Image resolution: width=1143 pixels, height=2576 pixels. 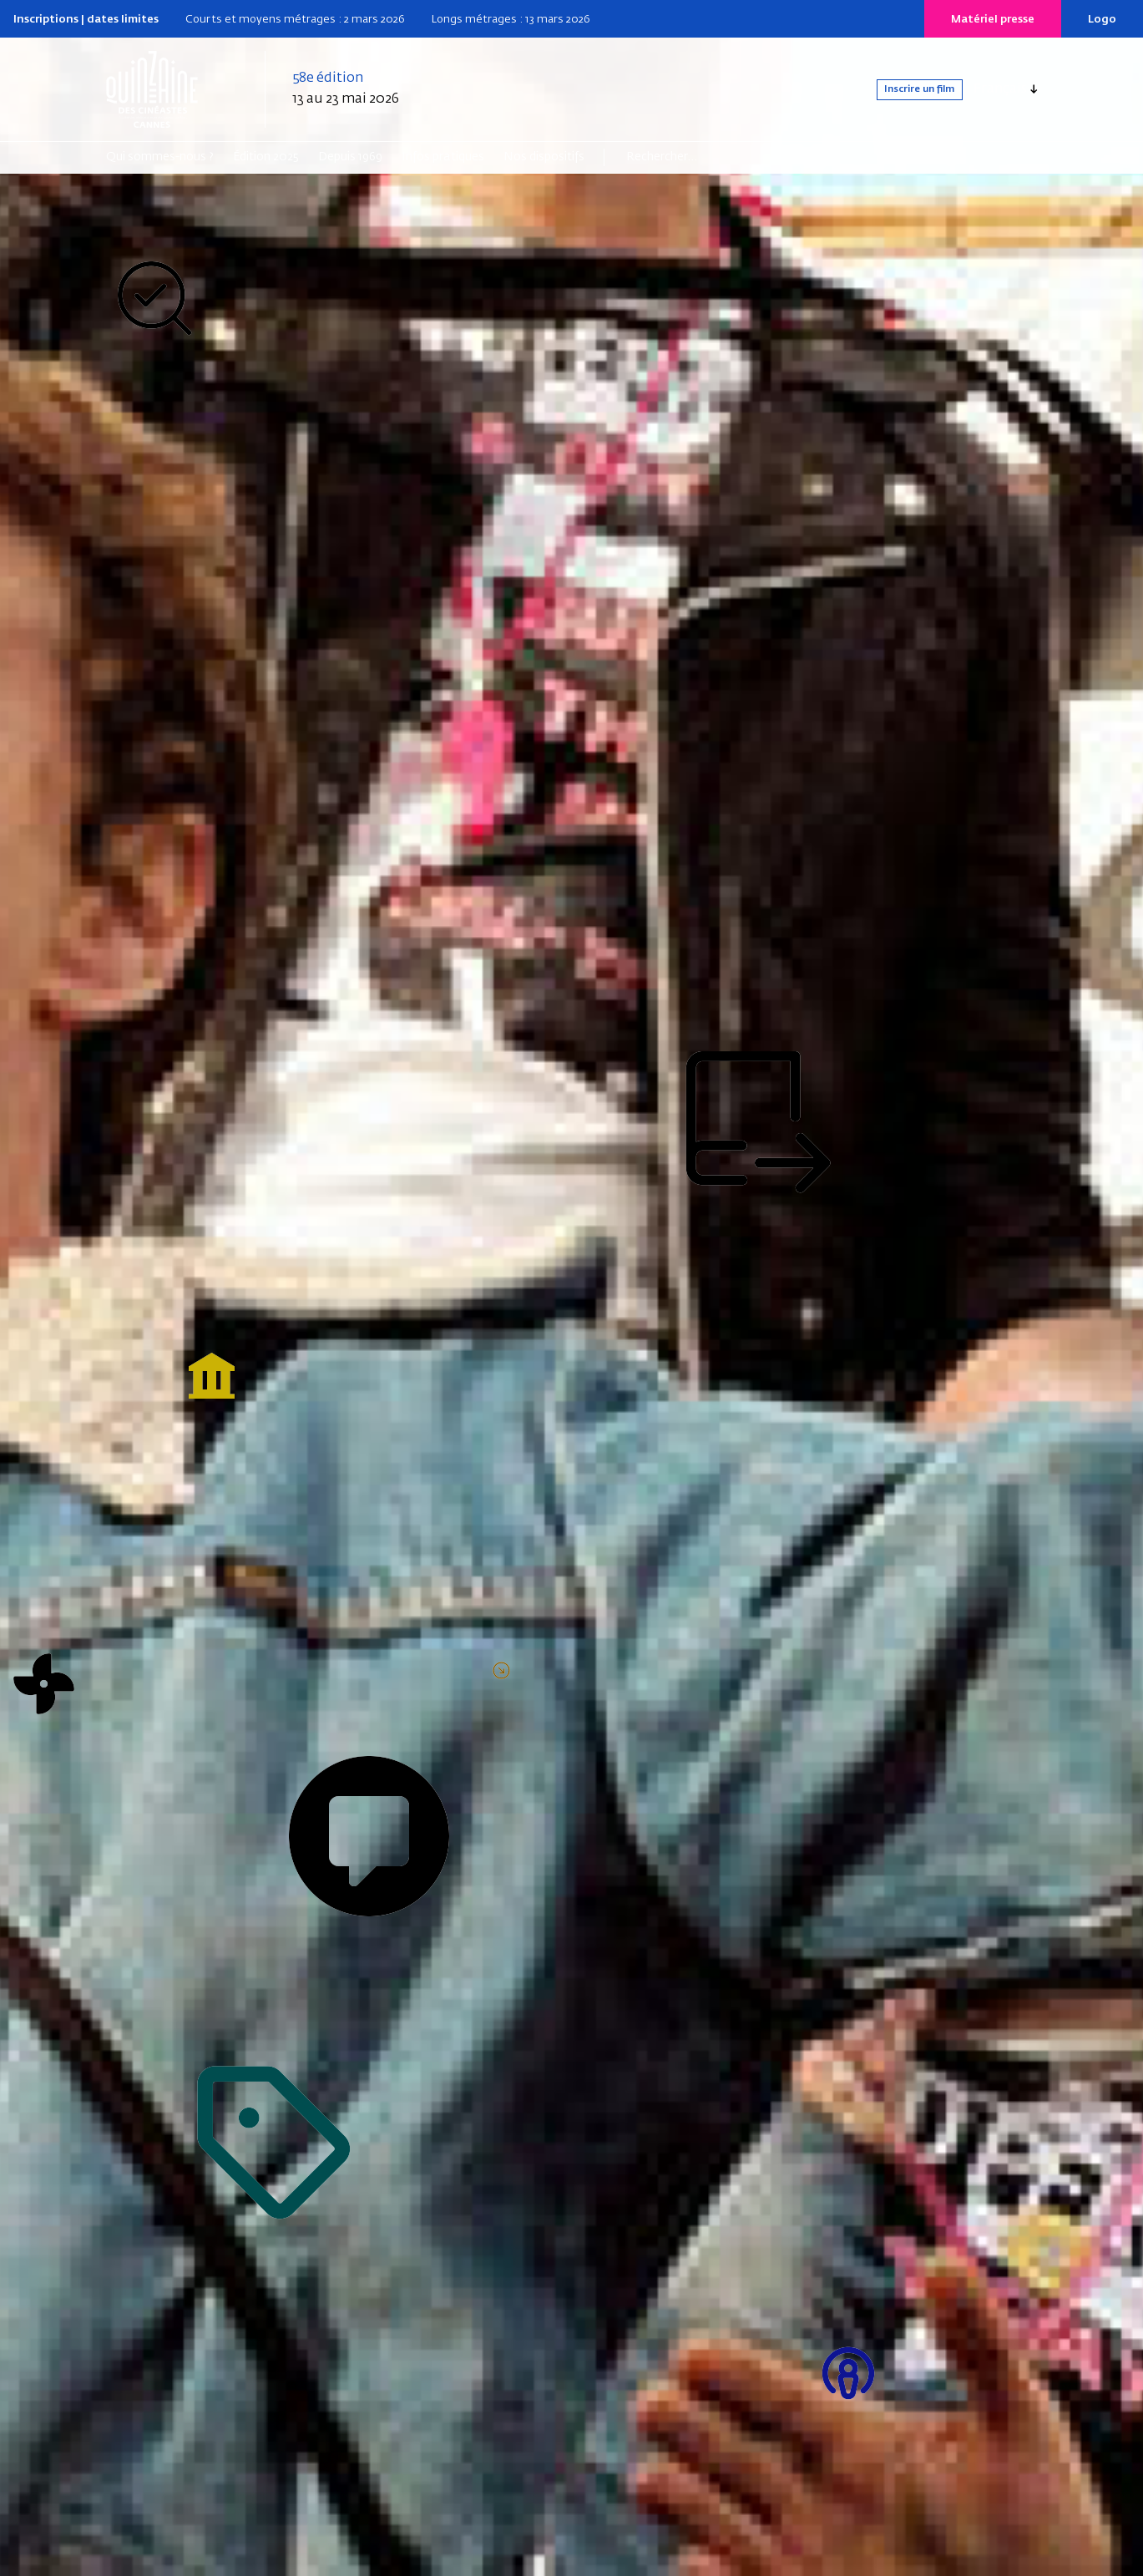 I want to click on navigate to the next section below, so click(x=501, y=1670).